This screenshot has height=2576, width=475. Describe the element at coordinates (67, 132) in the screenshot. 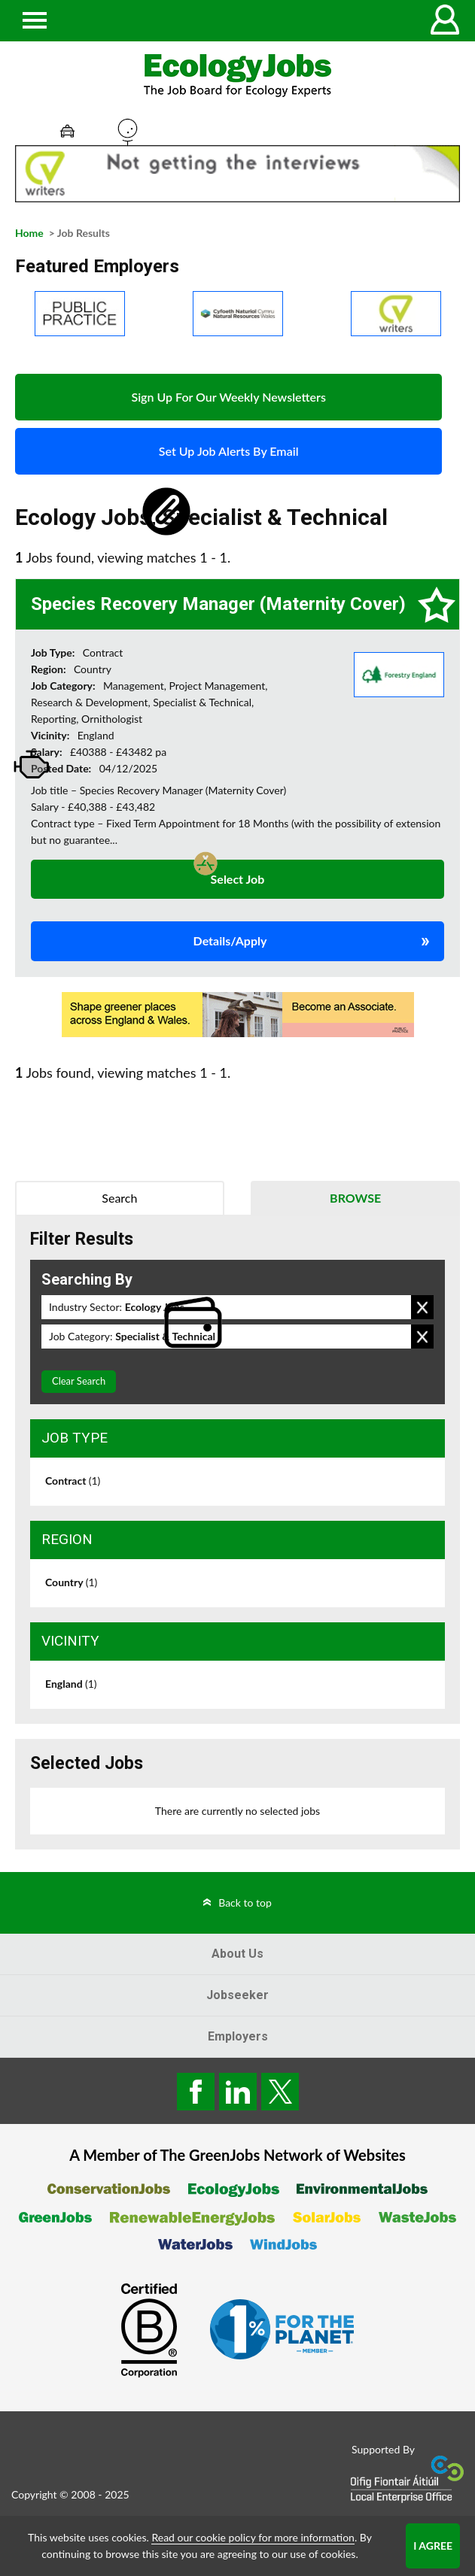

I see `request a taxi or ride service` at that location.